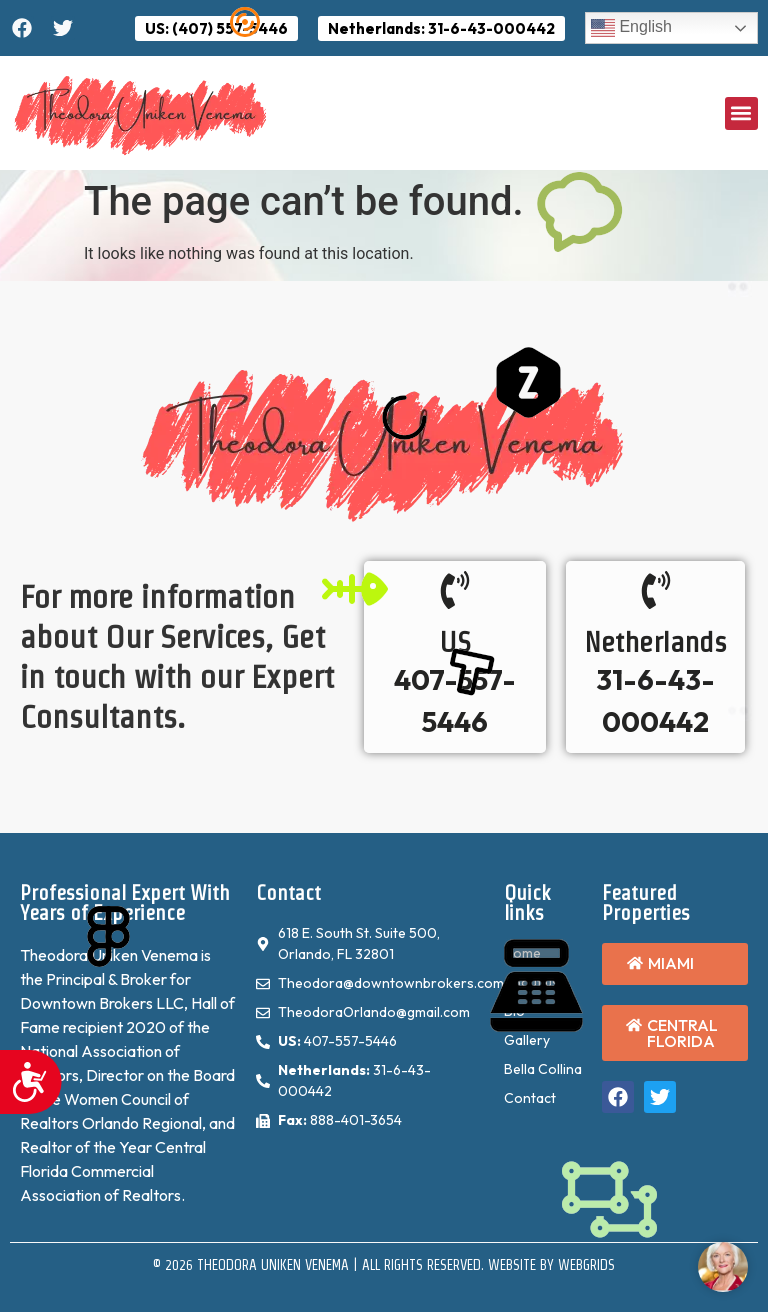 The width and height of the screenshot is (768, 1312). Describe the element at coordinates (609, 1199) in the screenshot. I see `ungroup selected objects` at that location.